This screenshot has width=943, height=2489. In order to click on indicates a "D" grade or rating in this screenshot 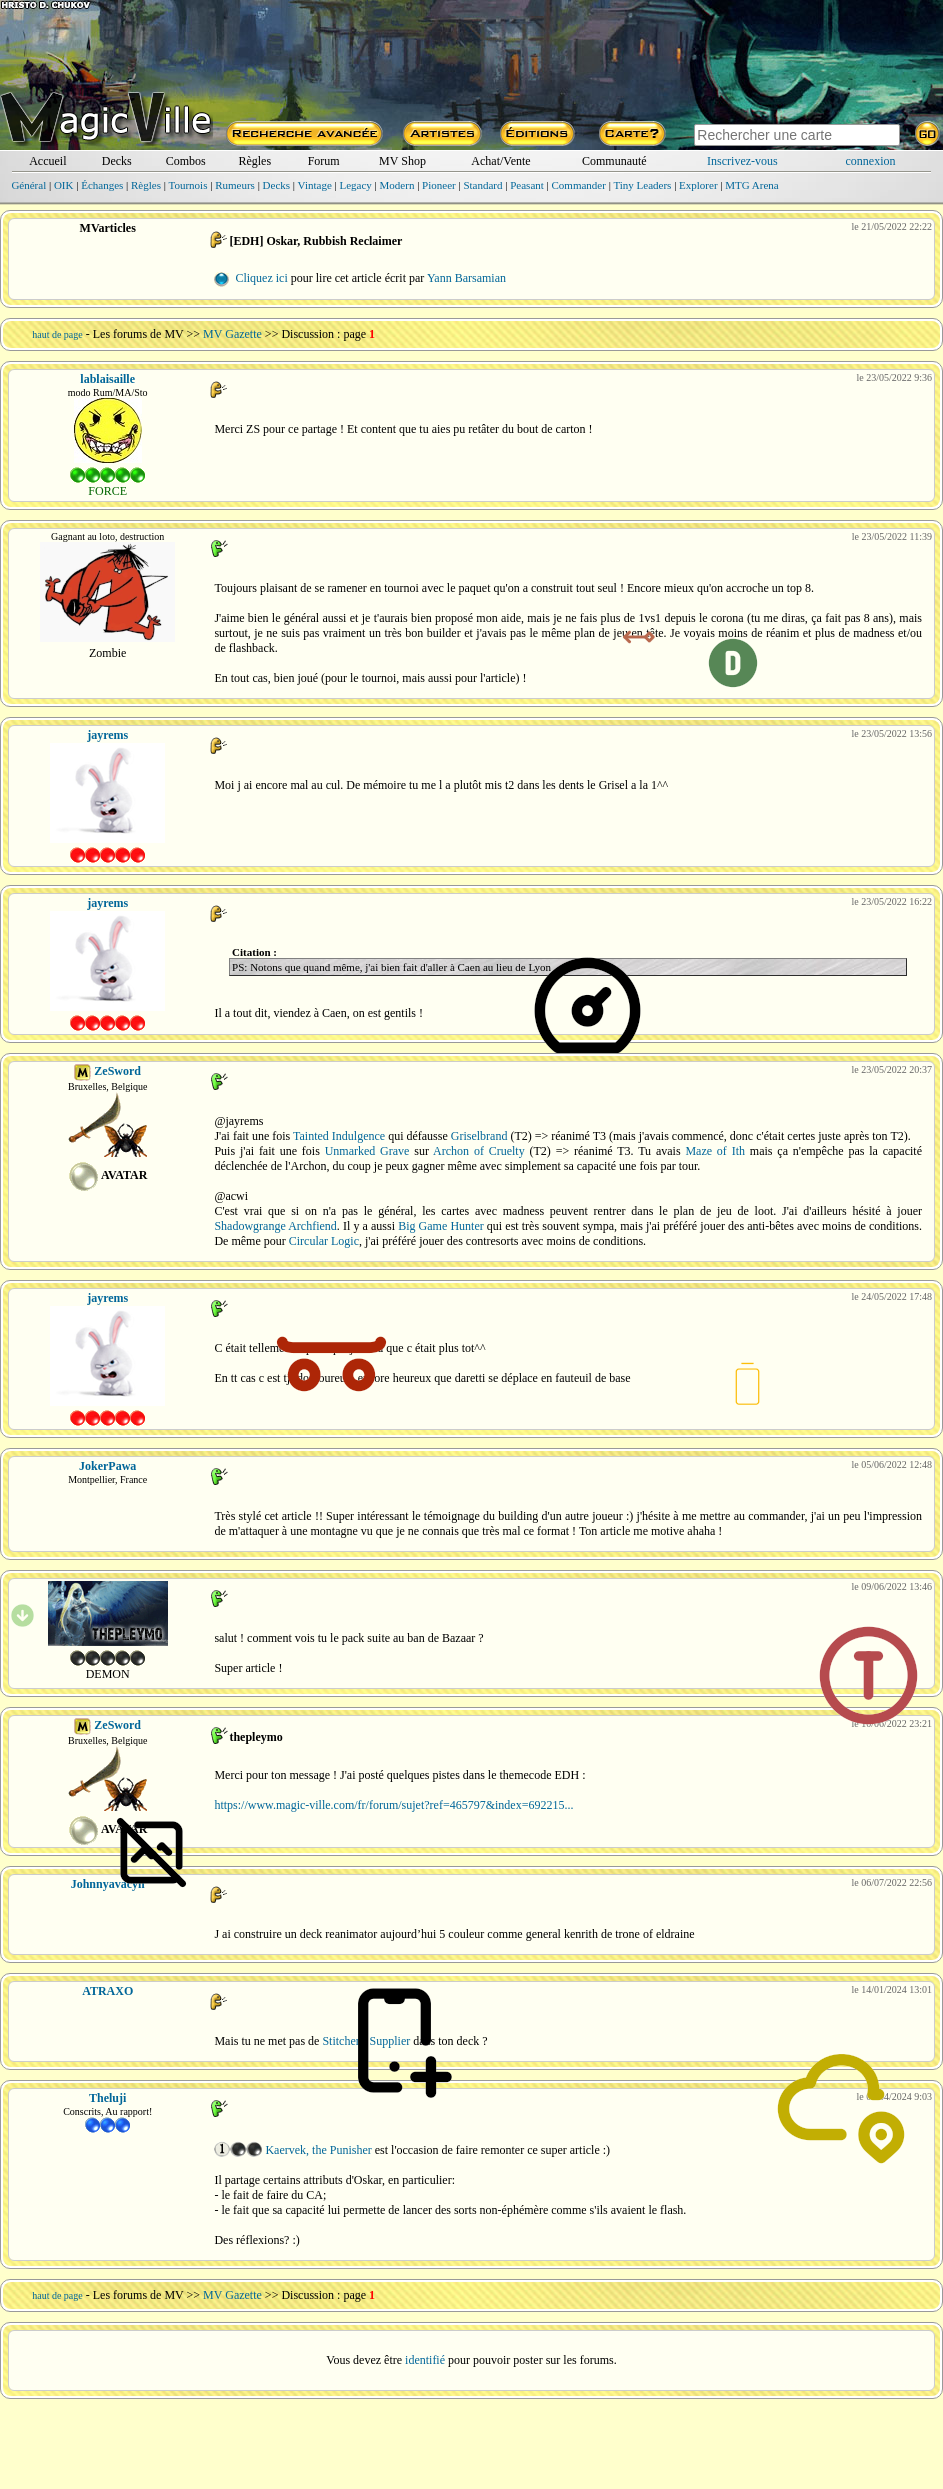, I will do `click(733, 663)`.